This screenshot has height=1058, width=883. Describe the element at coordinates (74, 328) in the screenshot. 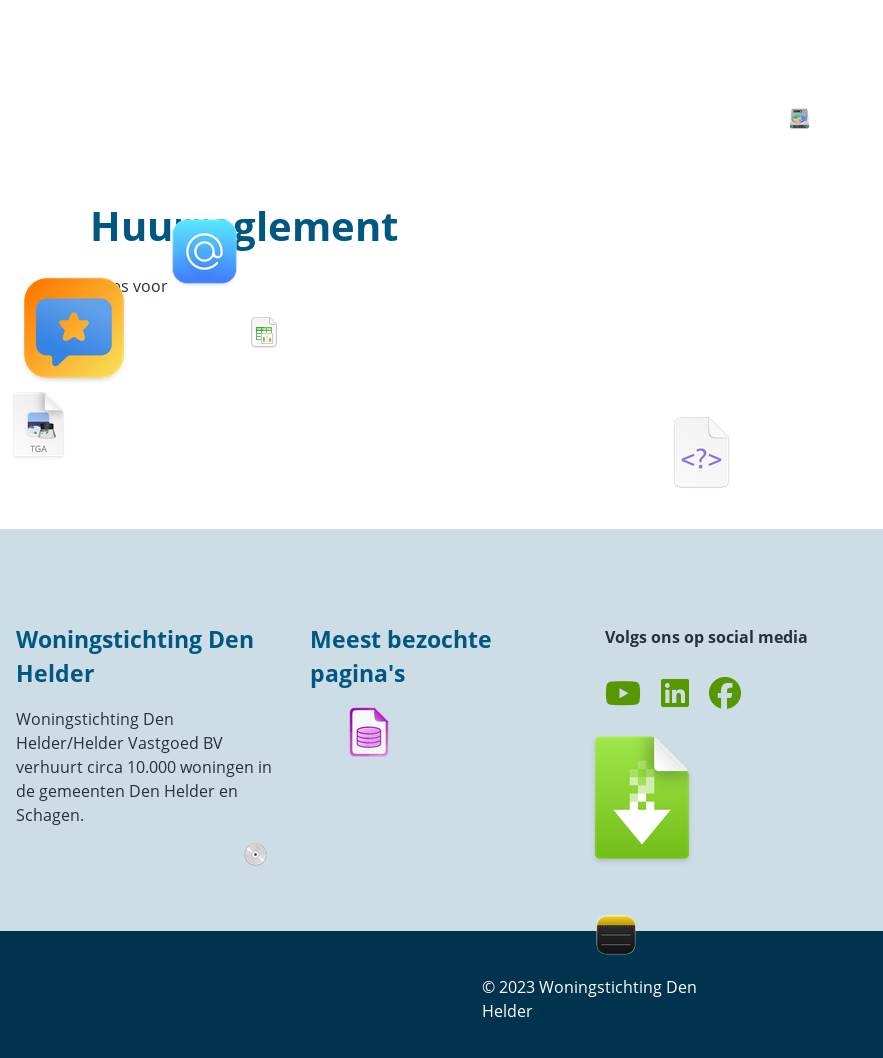

I see `open flare messaging app` at that location.